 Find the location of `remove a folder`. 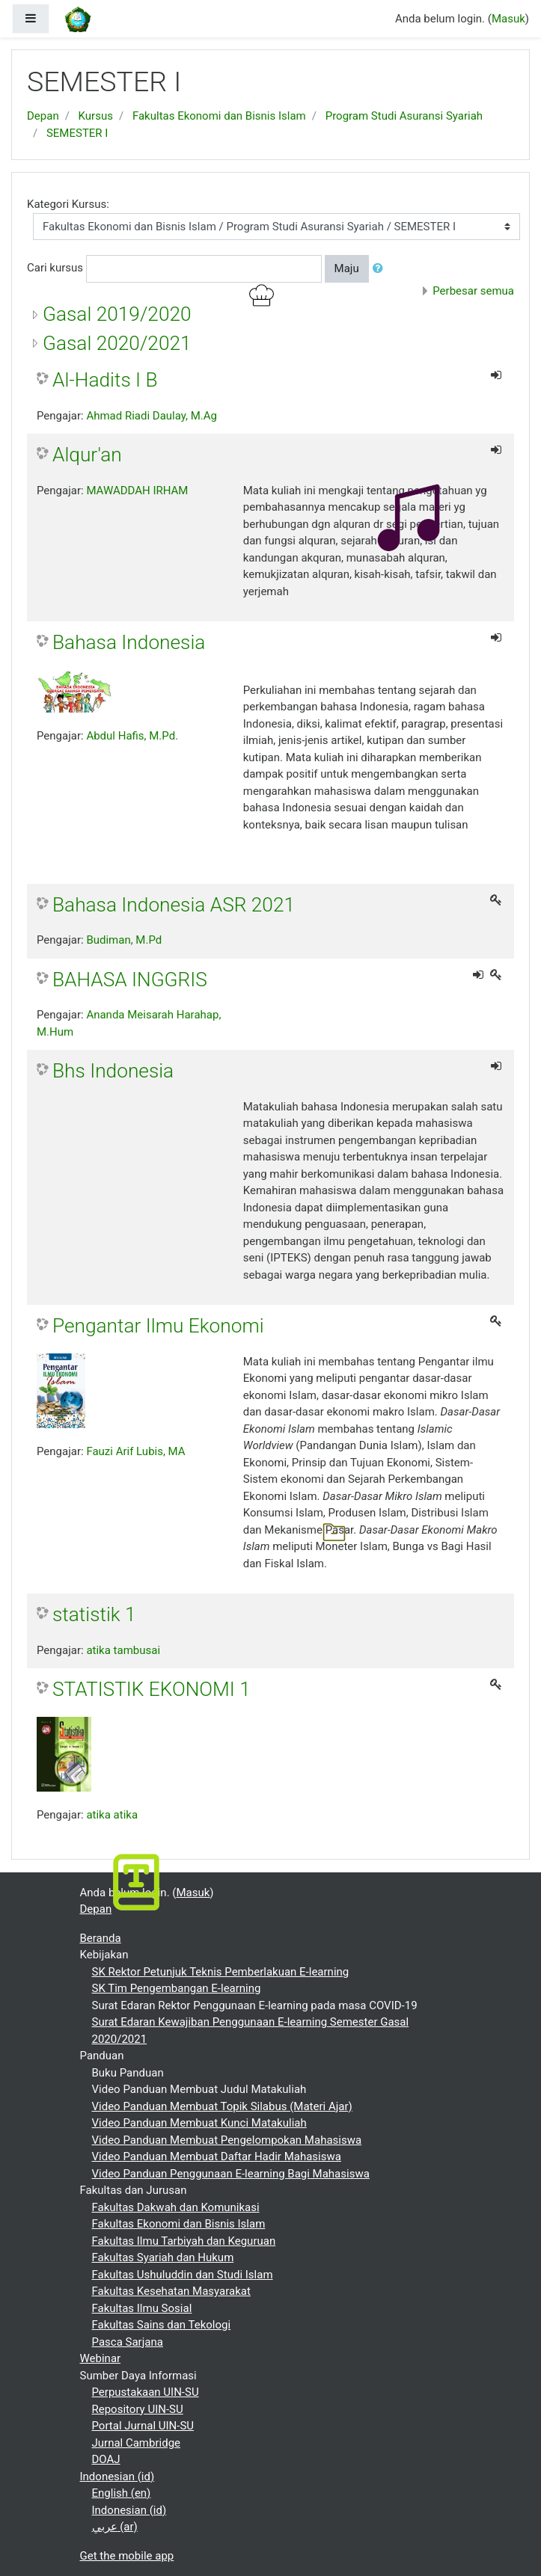

remove a folder is located at coordinates (334, 1531).